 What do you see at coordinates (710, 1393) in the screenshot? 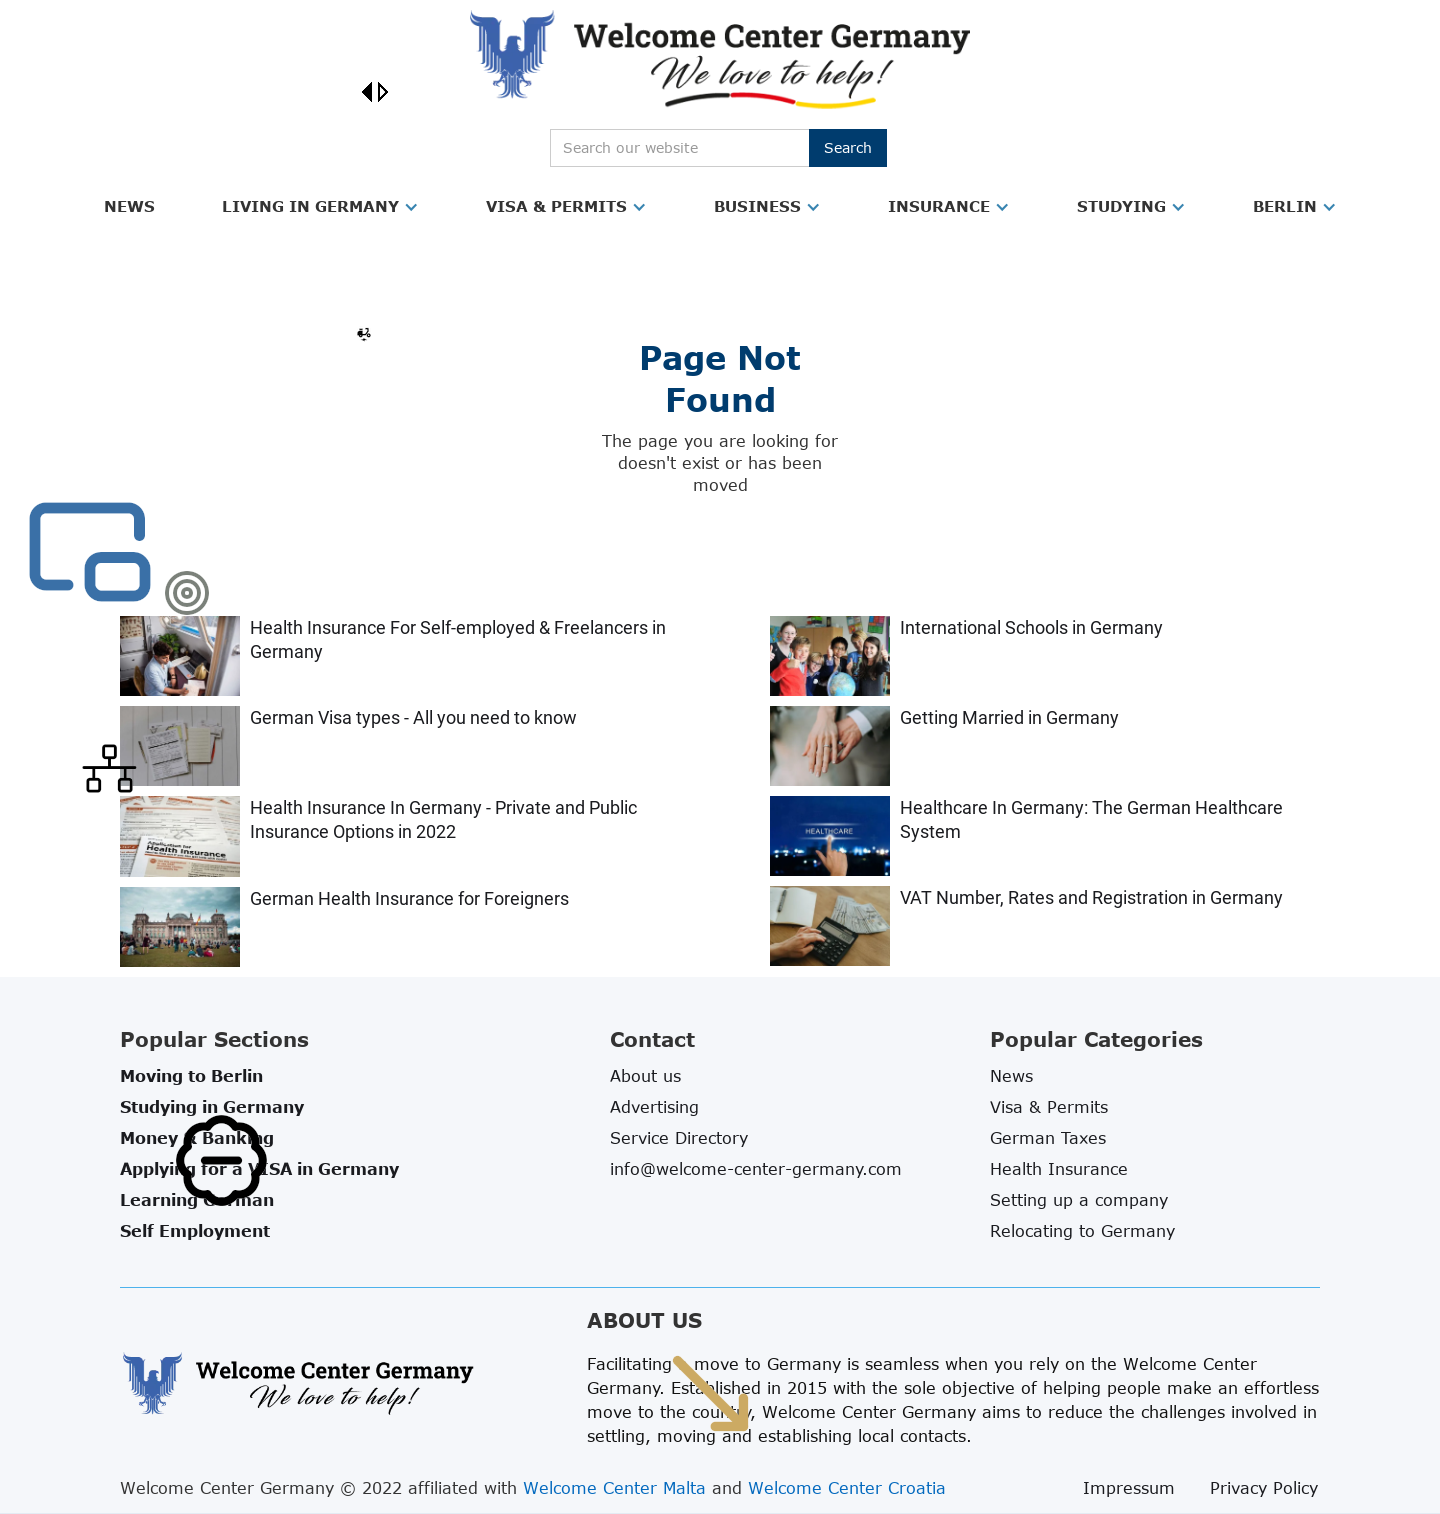
I see `move item to the bottom right` at bounding box center [710, 1393].